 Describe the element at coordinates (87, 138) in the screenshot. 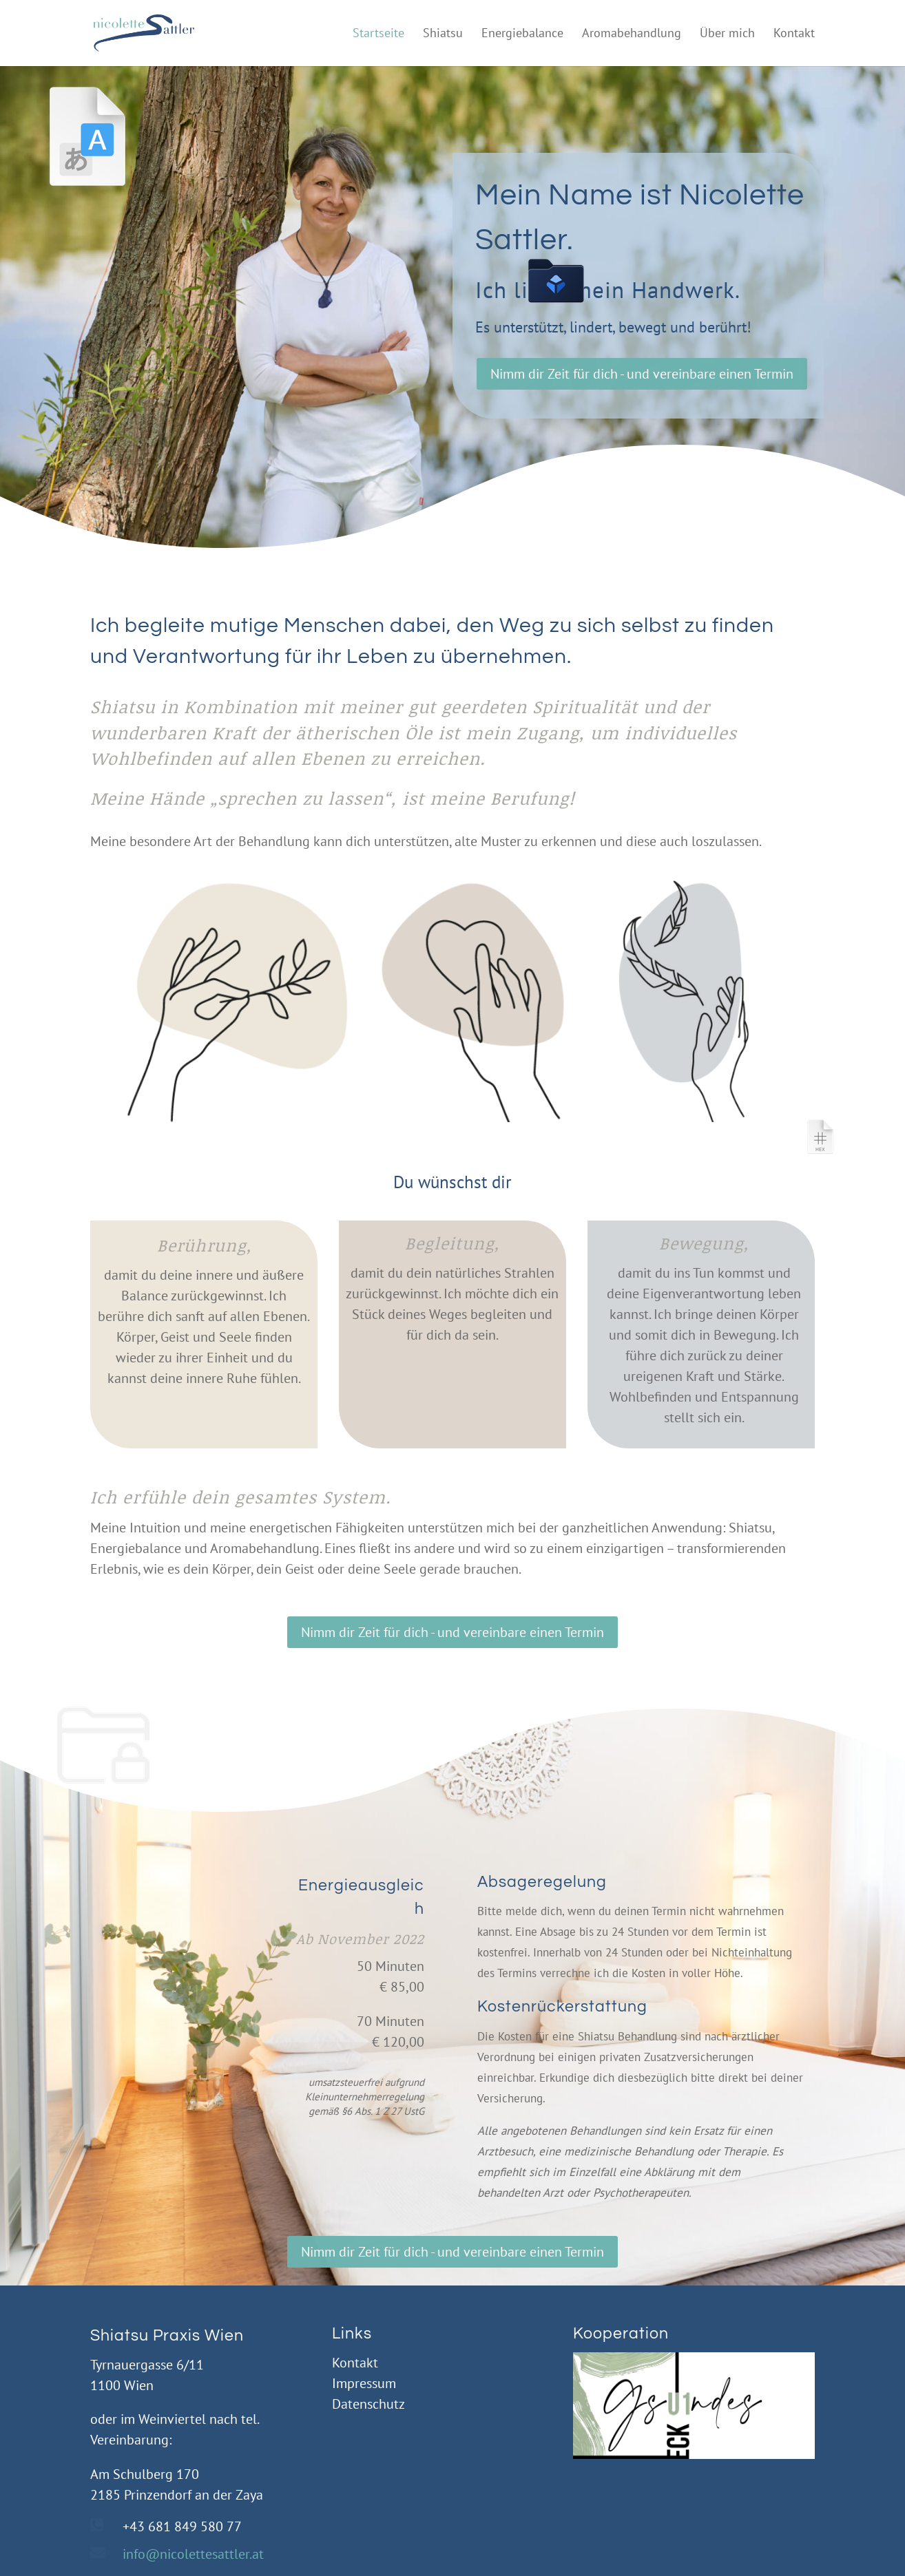

I see `a gettext translation file (.po/.pot)` at that location.